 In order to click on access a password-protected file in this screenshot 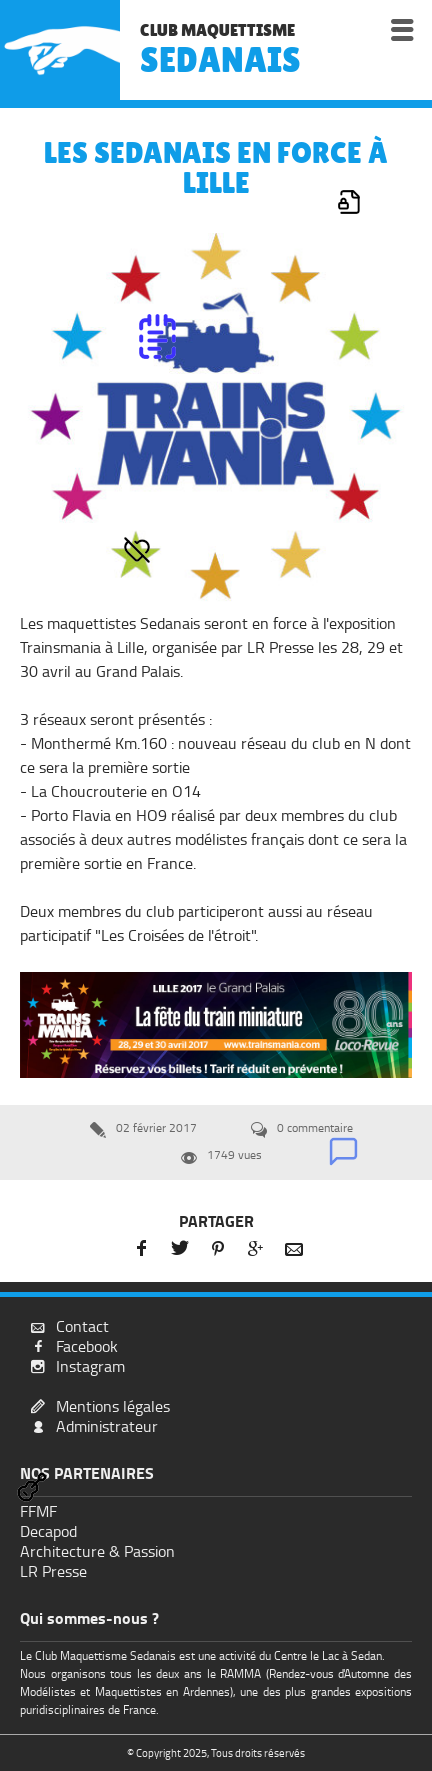, I will do `click(350, 202)`.